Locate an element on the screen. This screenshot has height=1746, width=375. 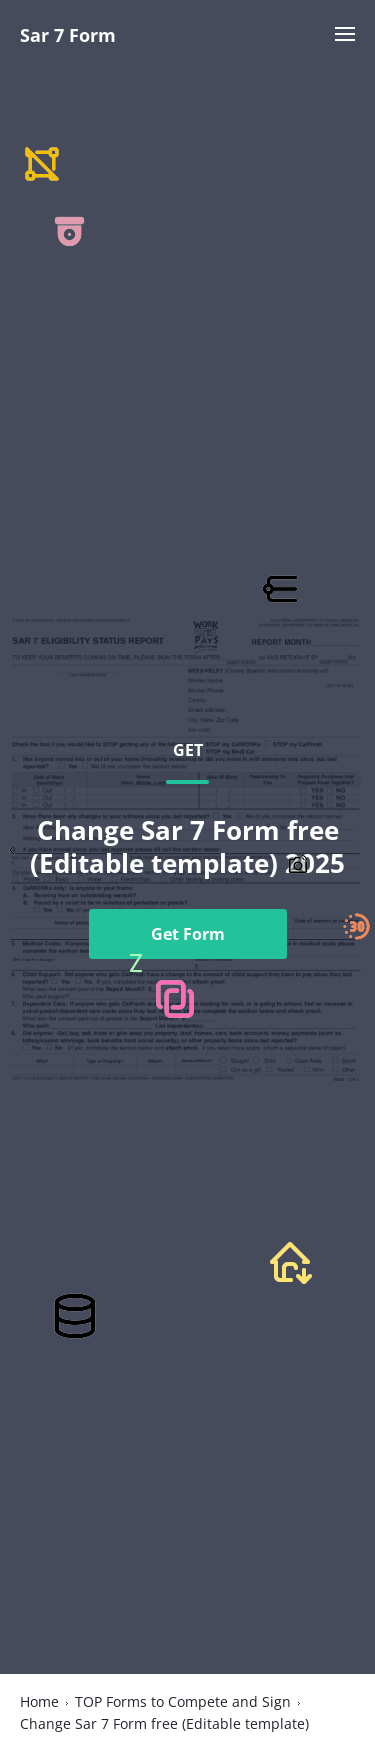
view linked or connected layers is located at coordinates (175, 999).